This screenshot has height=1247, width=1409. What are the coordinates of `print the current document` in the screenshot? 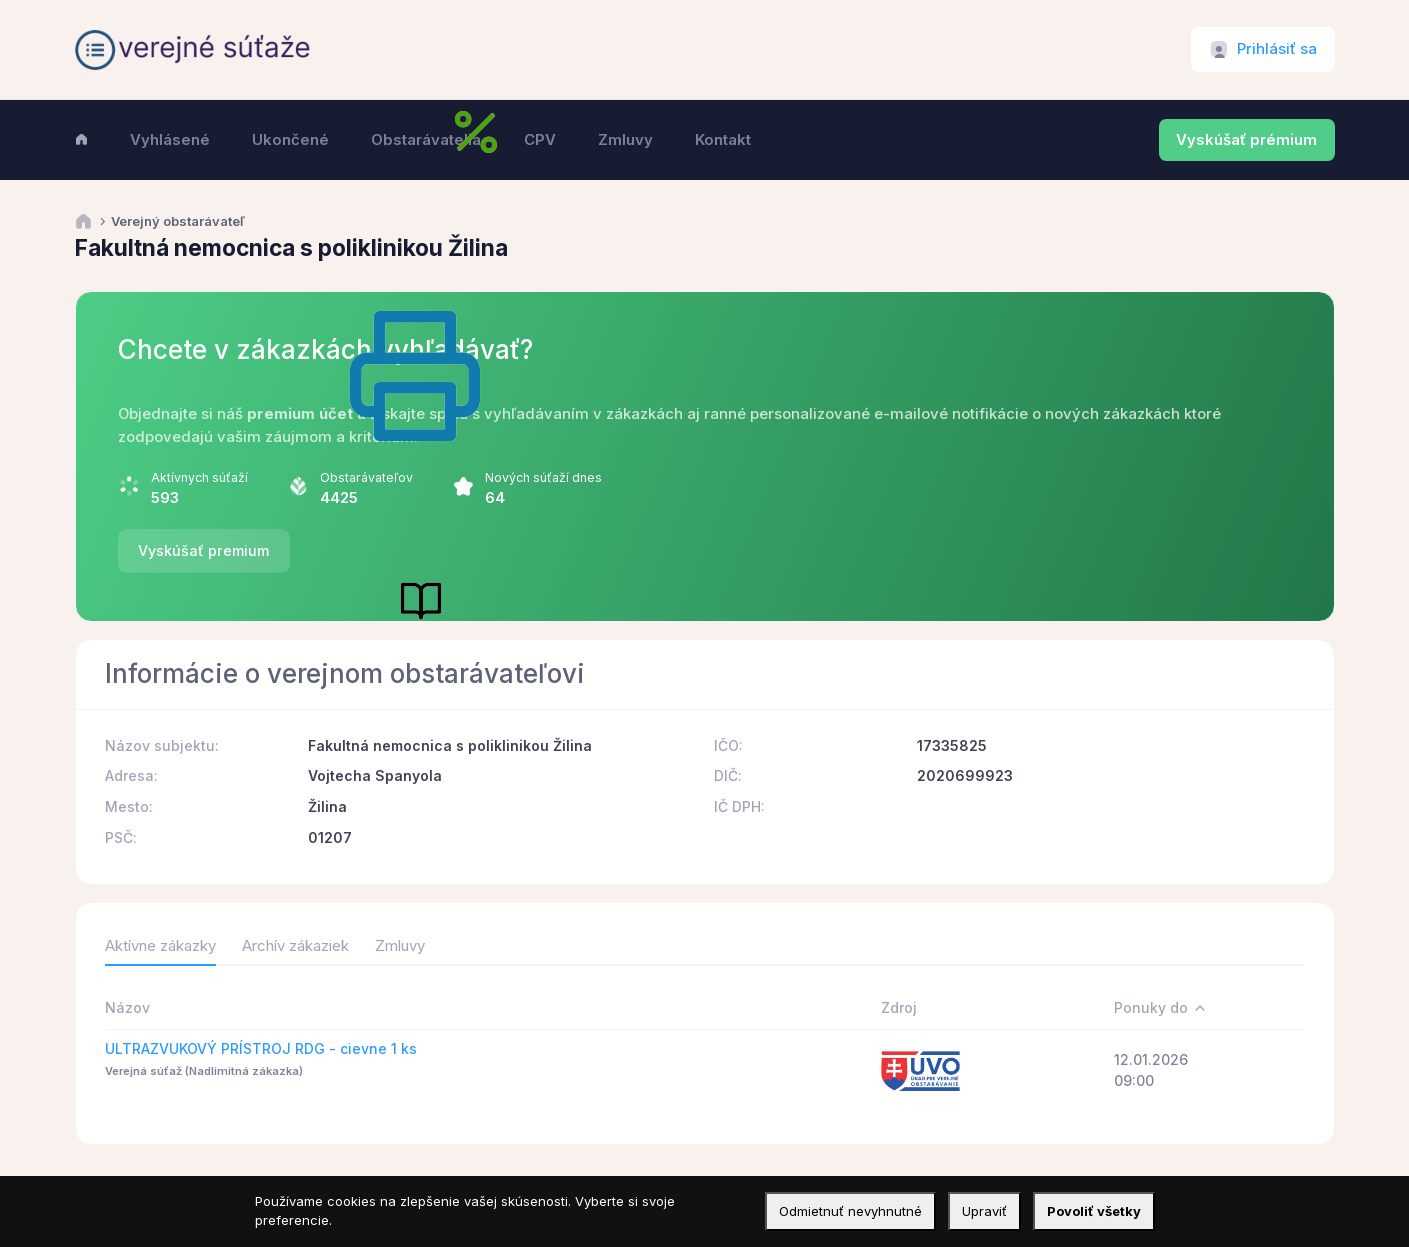 It's located at (415, 376).